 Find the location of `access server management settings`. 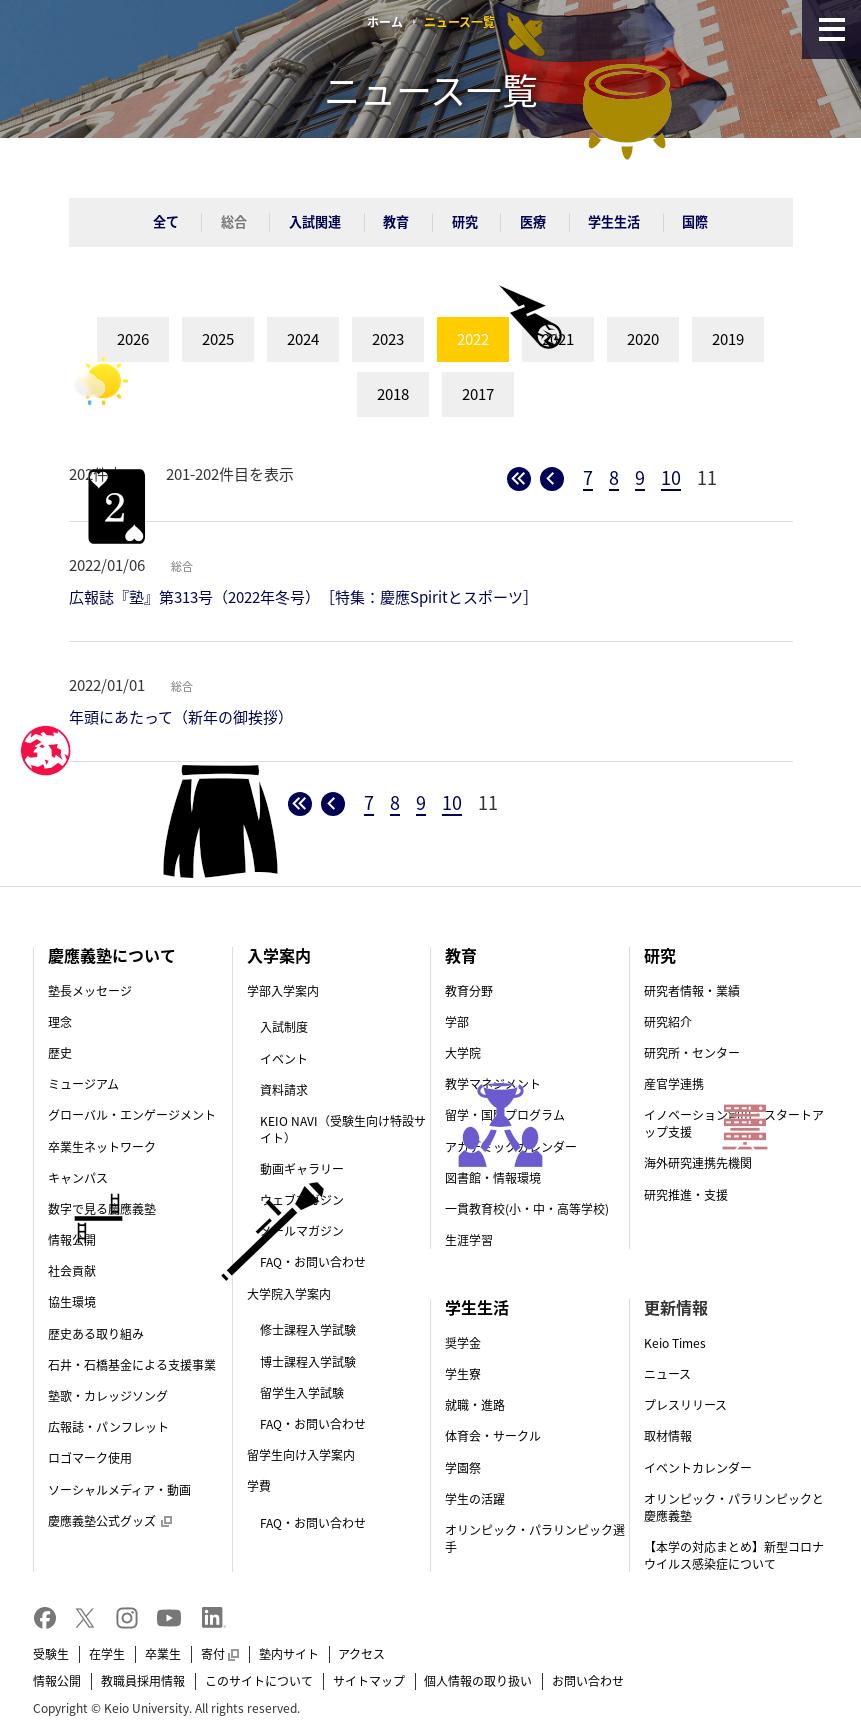

access server management settings is located at coordinates (745, 1127).